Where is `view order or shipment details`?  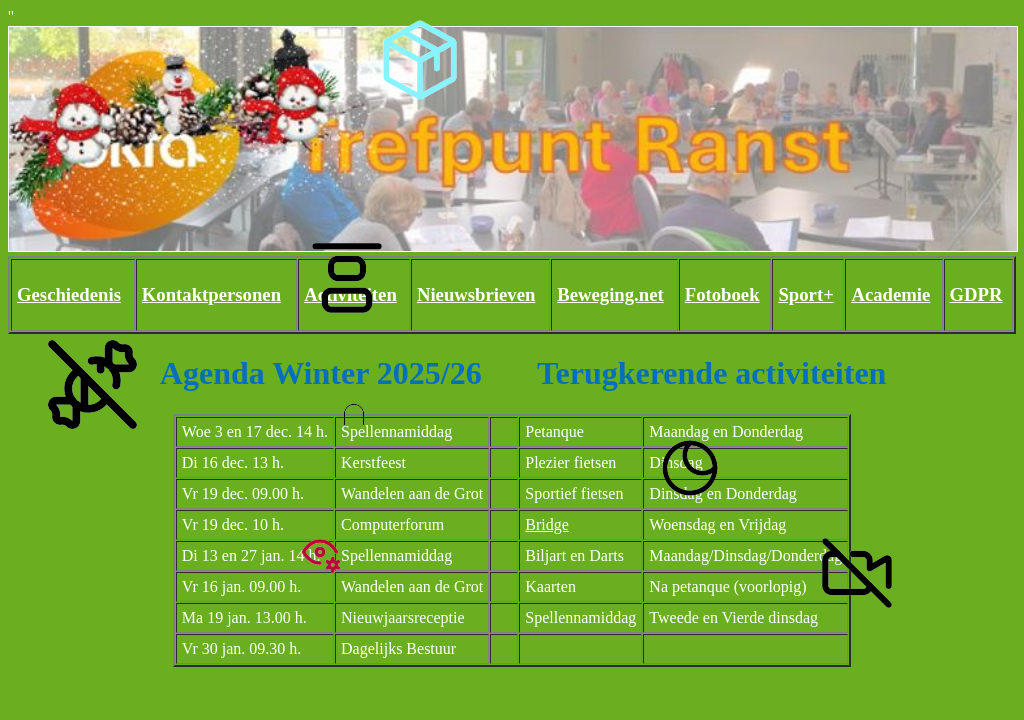 view order or shipment details is located at coordinates (420, 60).